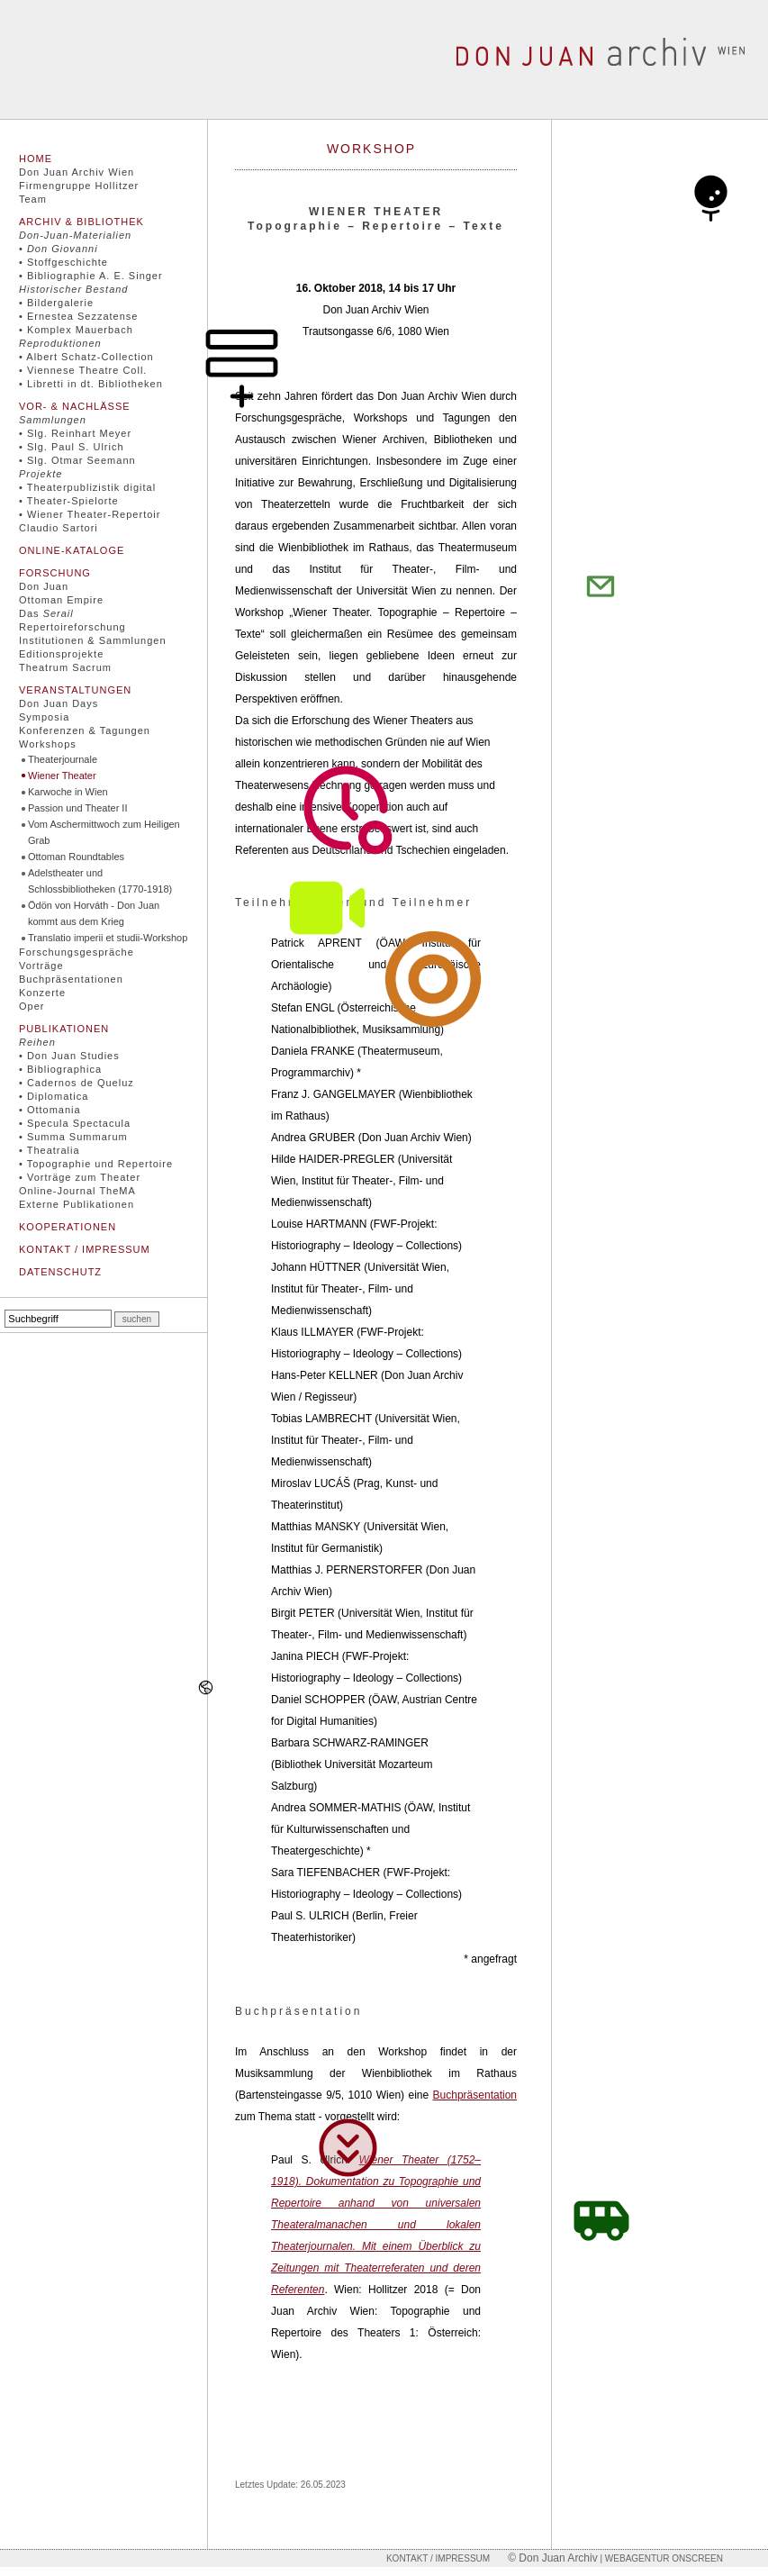 The height and width of the screenshot is (2576, 768). Describe the element at coordinates (346, 808) in the screenshot. I see `start recording time or duration` at that location.